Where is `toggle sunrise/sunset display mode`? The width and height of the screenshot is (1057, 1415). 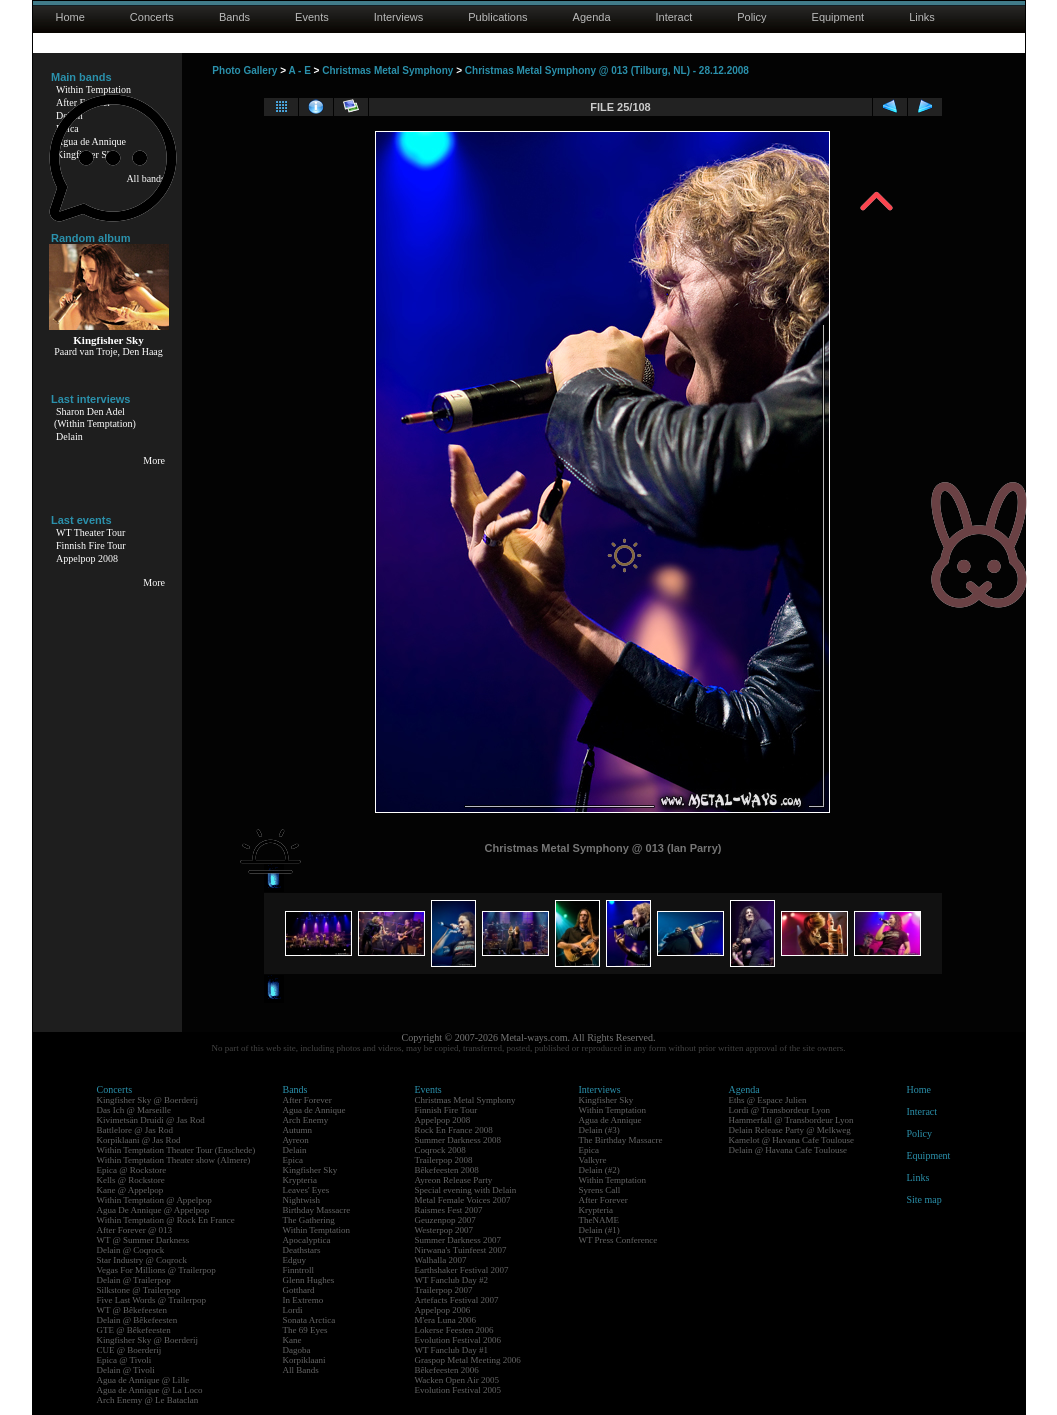 toggle sunrise/sunset display mode is located at coordinates (270, 853).